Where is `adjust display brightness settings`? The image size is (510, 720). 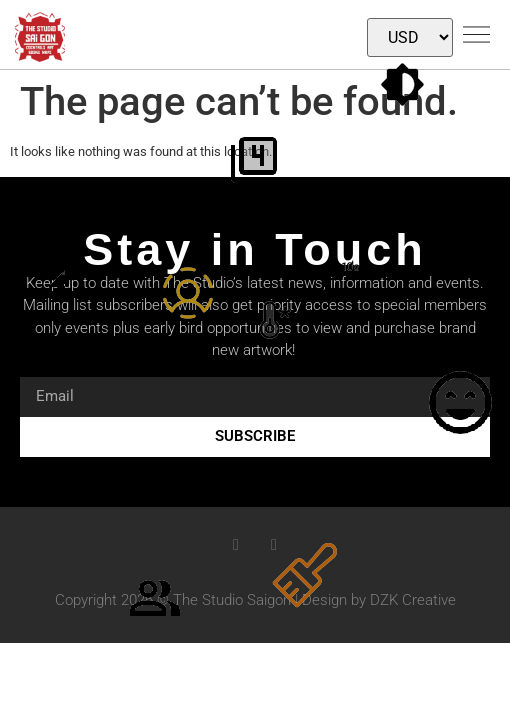
adjust display brightness settings is located at coordinates (402, 84).